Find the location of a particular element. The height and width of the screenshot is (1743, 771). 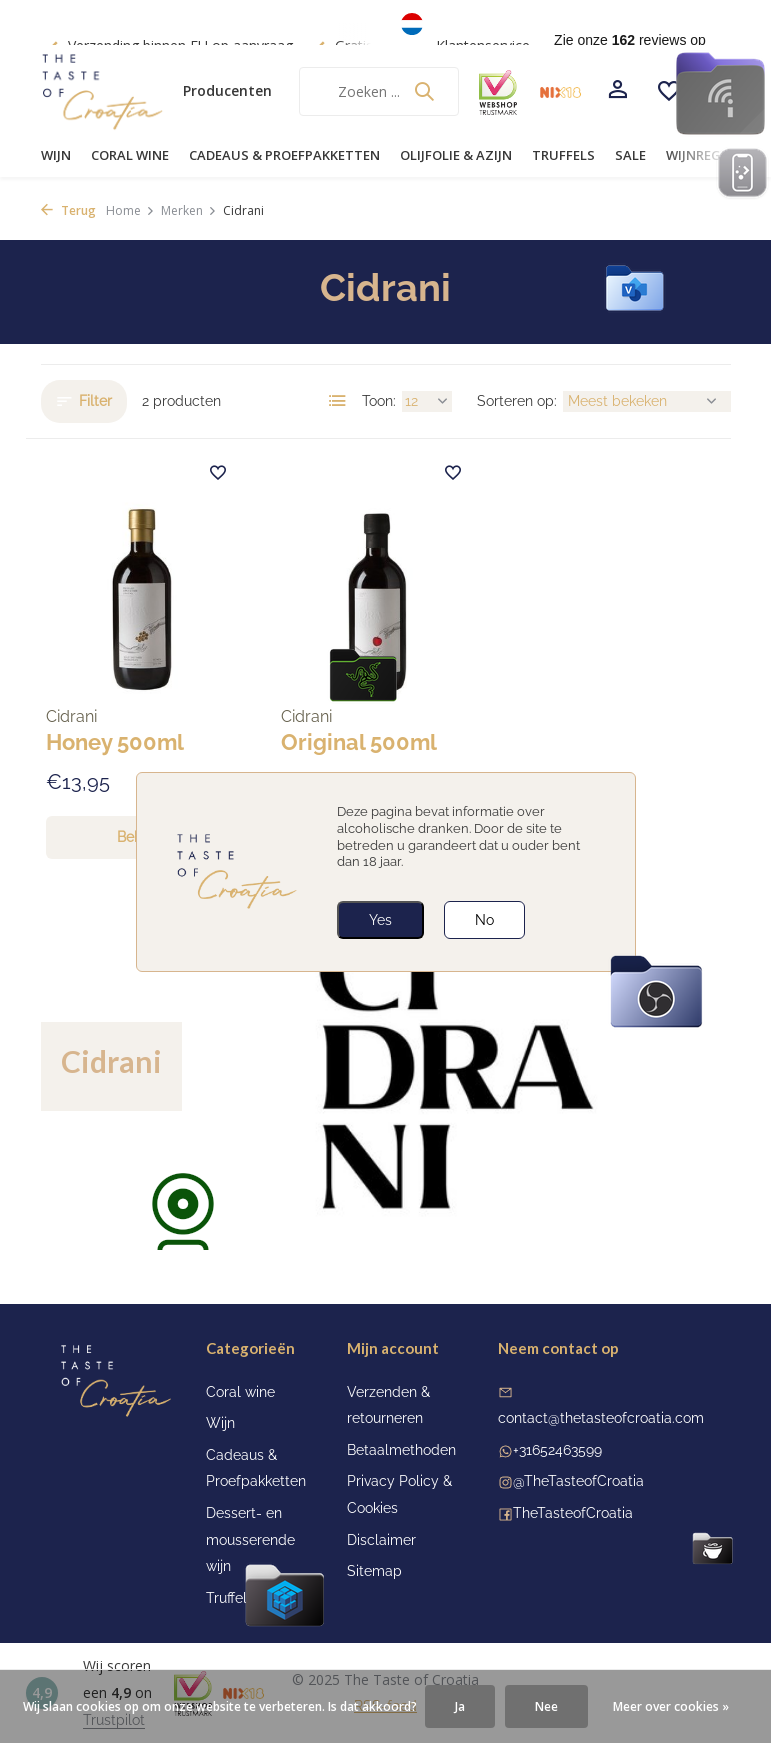

open sequelize project folder is located at coordinates (284, 1597).